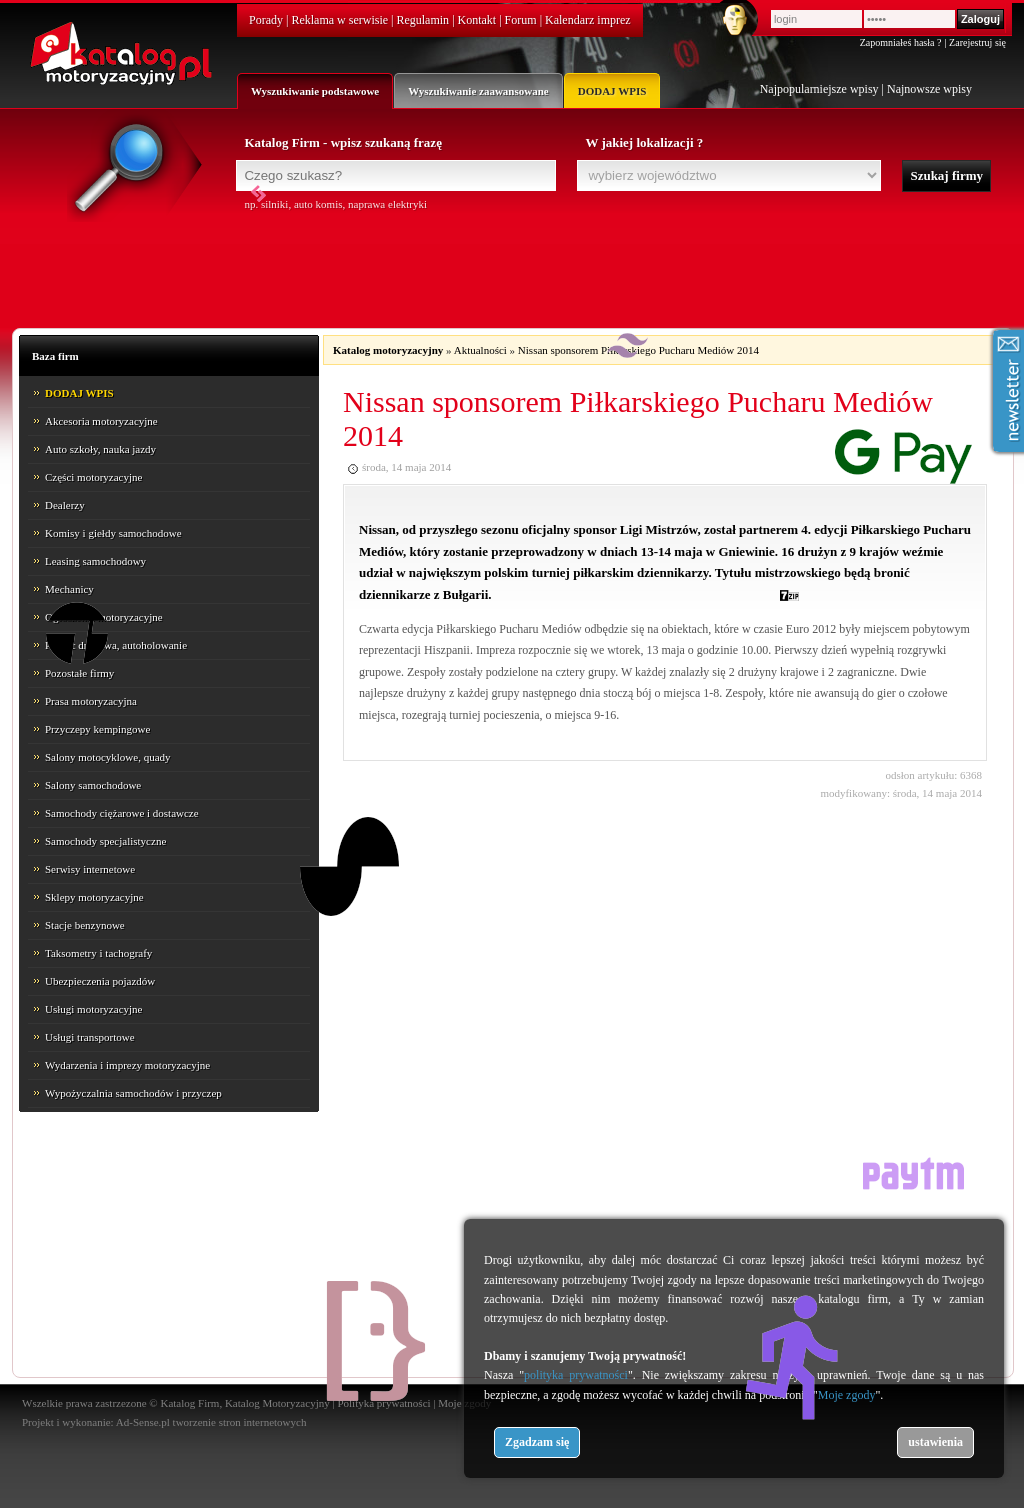 The image size is (1024, 1508). Describe the element at coordinates (913, 1173) in the screenshot. I see `open Paytm payment app` at that location.